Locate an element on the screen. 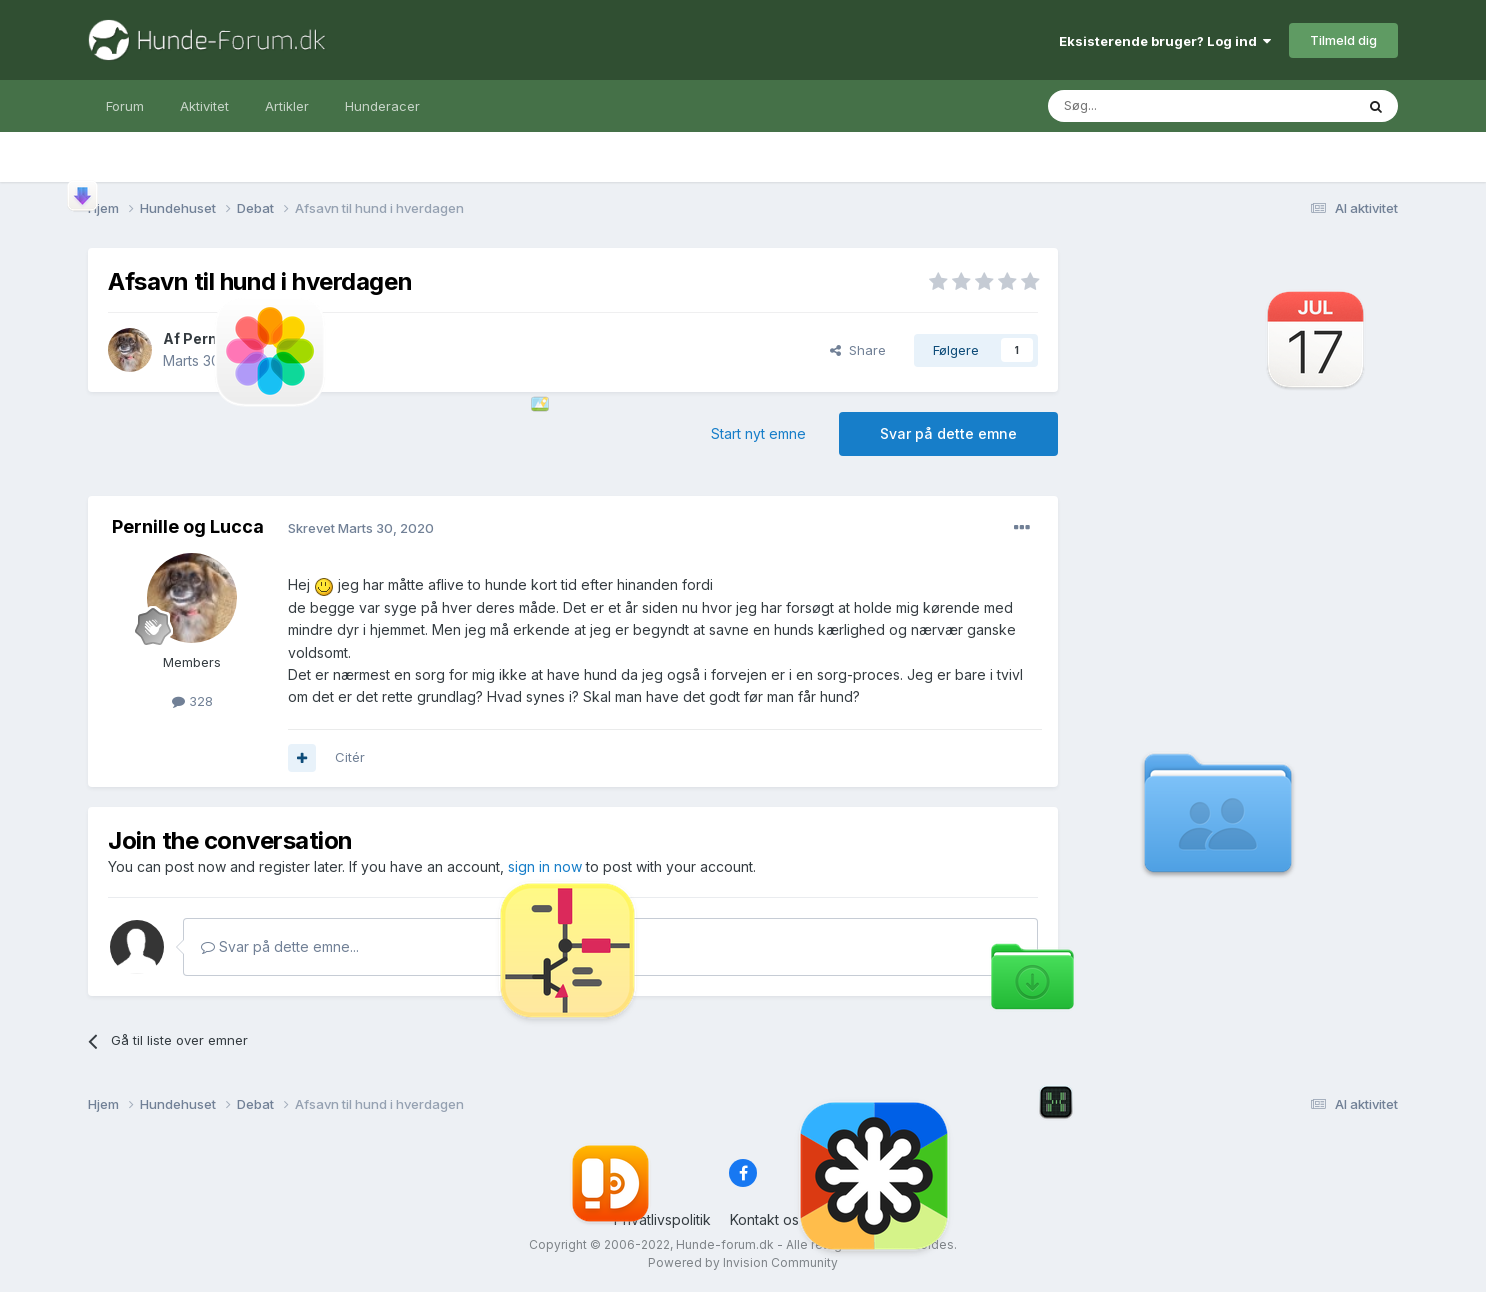 The height and width of the screenshot is (1292, 1486). open downloads folder is located at coordinates (1032, 976).